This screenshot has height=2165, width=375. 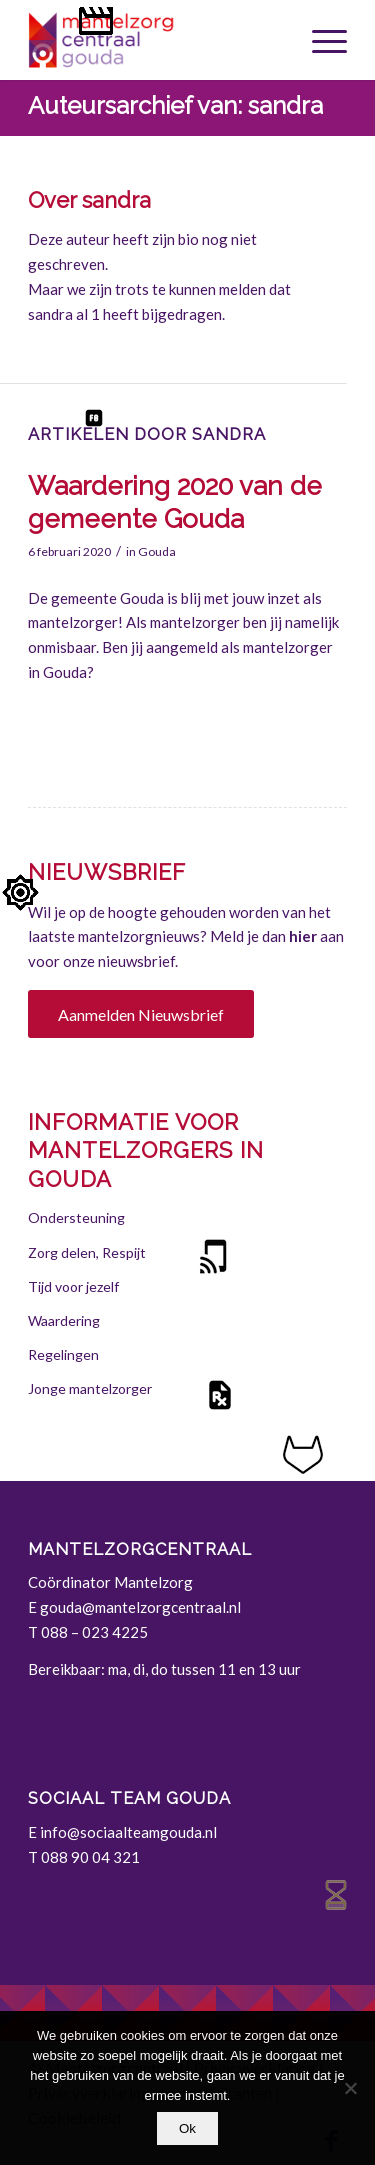 I want to click on increase screen brightness, so click(x=20, y=892).